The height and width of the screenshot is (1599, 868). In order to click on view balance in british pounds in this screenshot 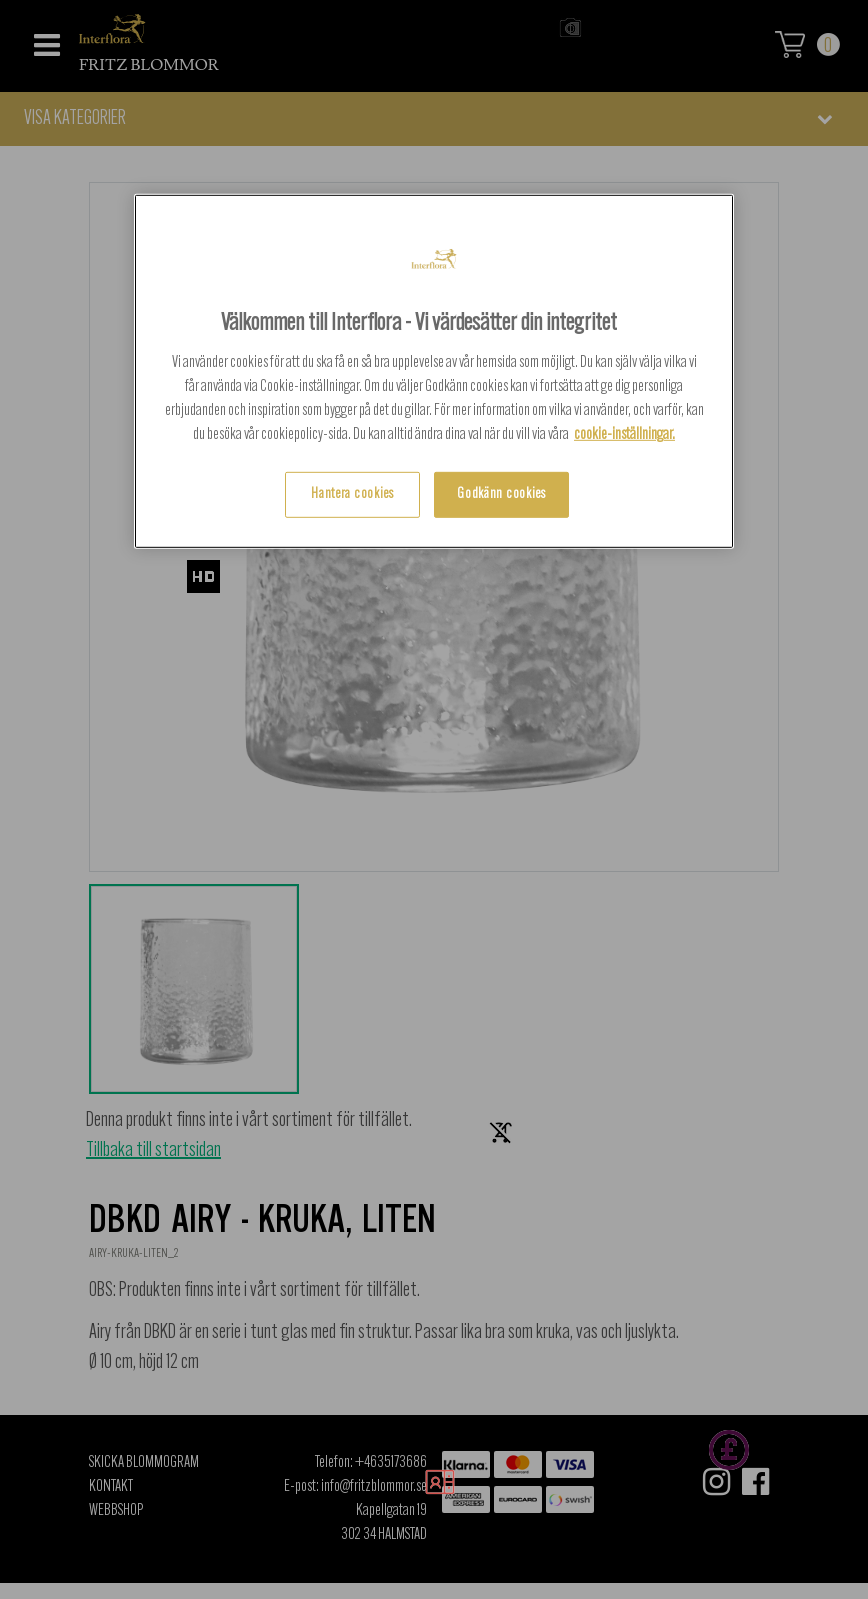, I will do `click(729, 1450)`.